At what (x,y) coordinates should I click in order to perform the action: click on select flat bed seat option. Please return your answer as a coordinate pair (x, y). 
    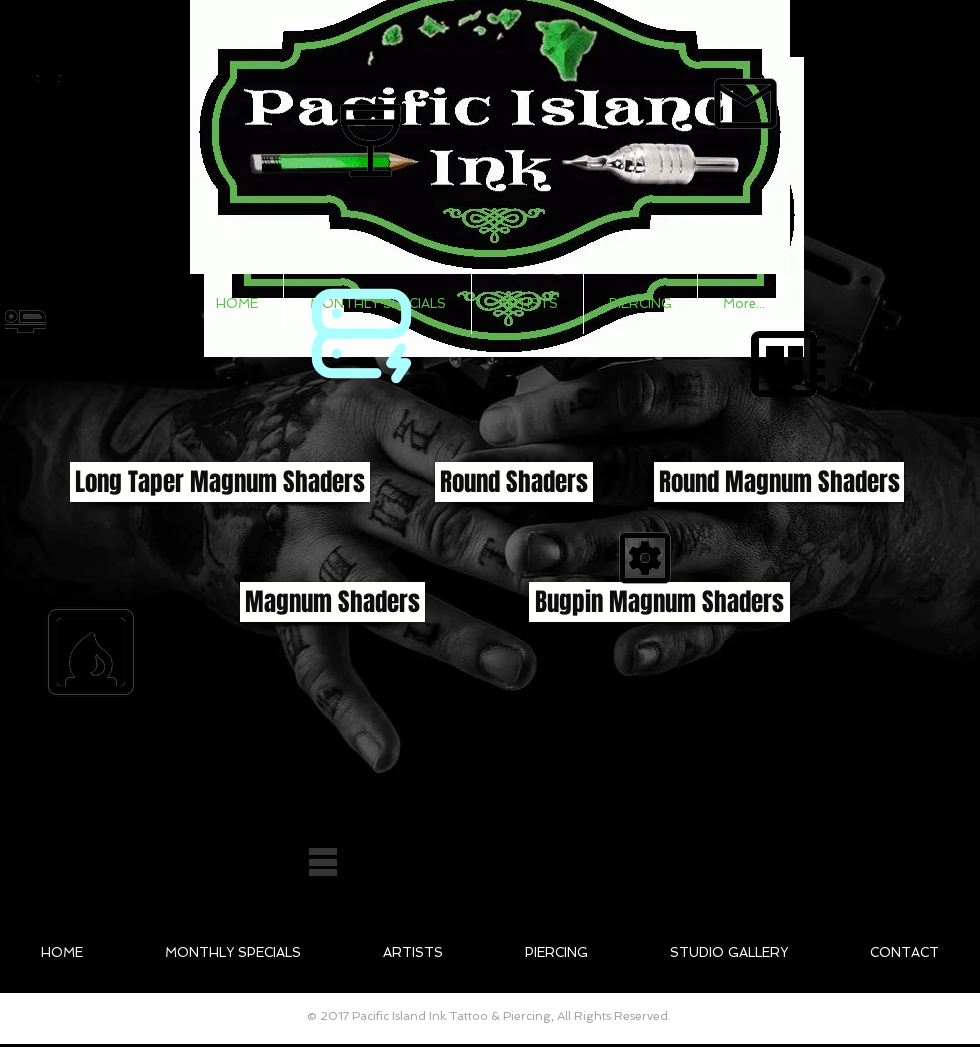
    Looking at the image, I should click on (25, 320).